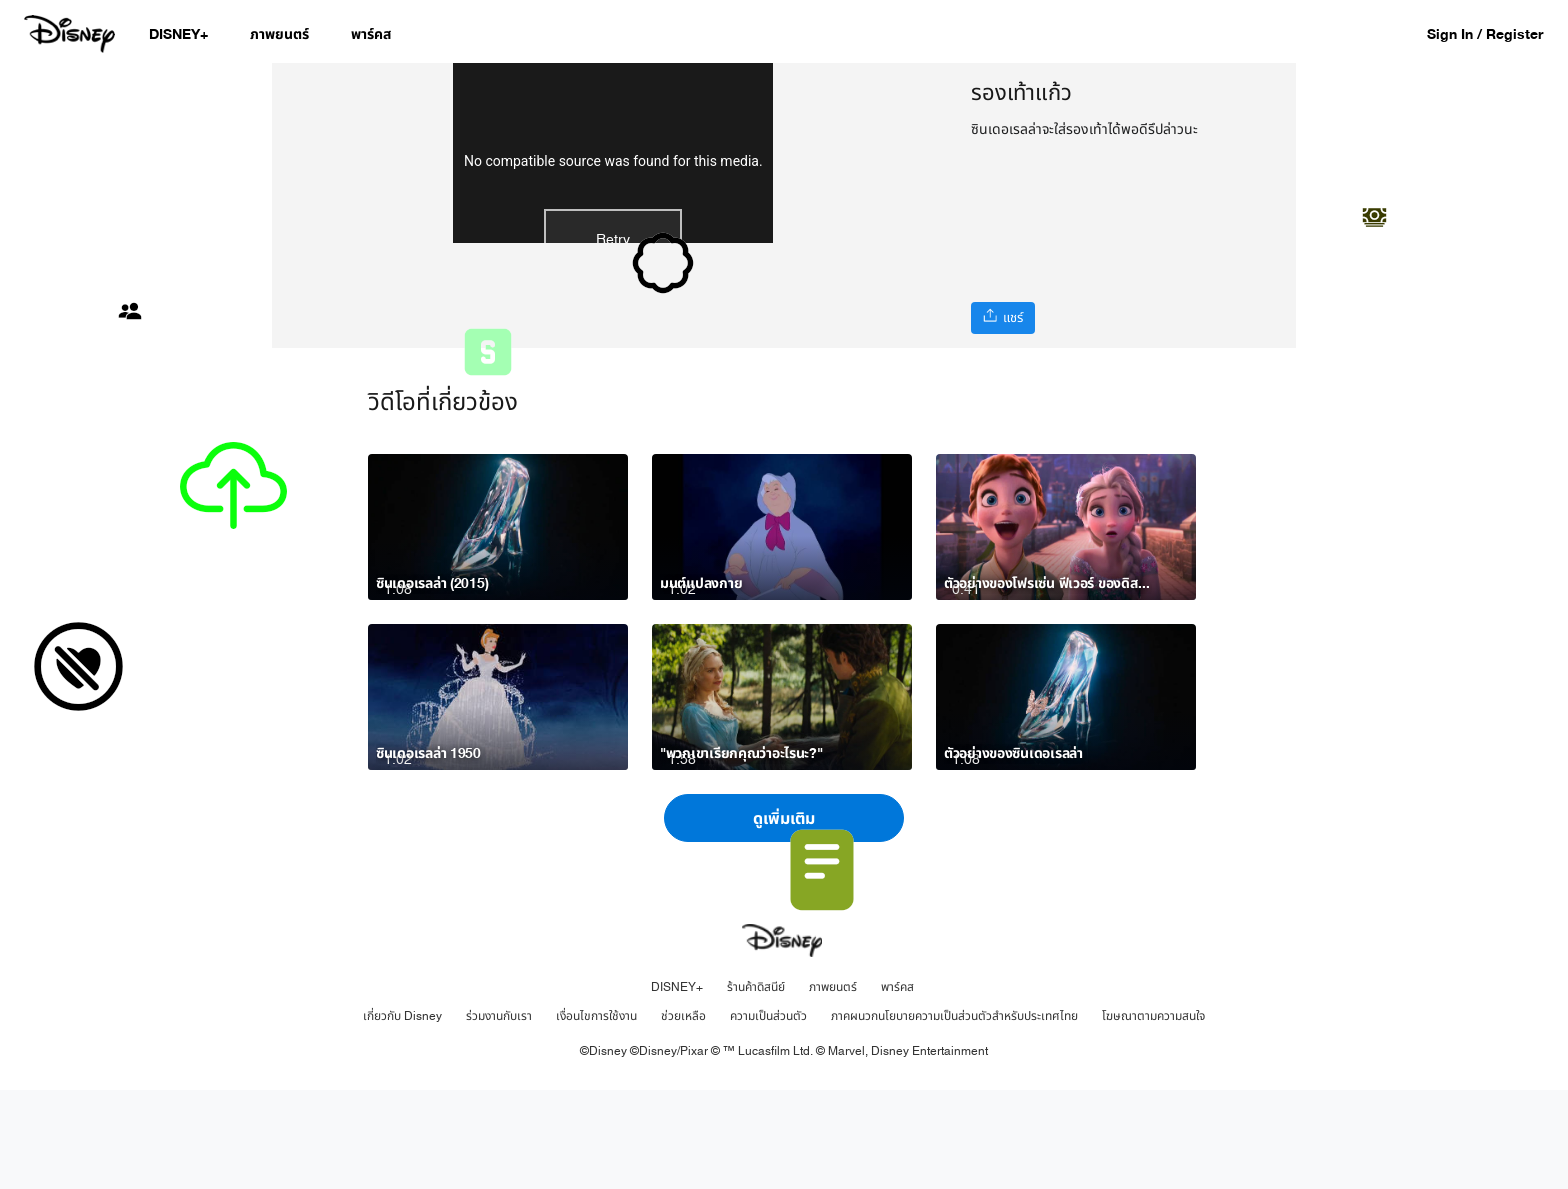 The height and width of the screenshot is (1189, 1568). What do you see at coordinates (233, 485) in the screenshot?
I see `upload a file to cloud storage` at bounding box center [233, 485].